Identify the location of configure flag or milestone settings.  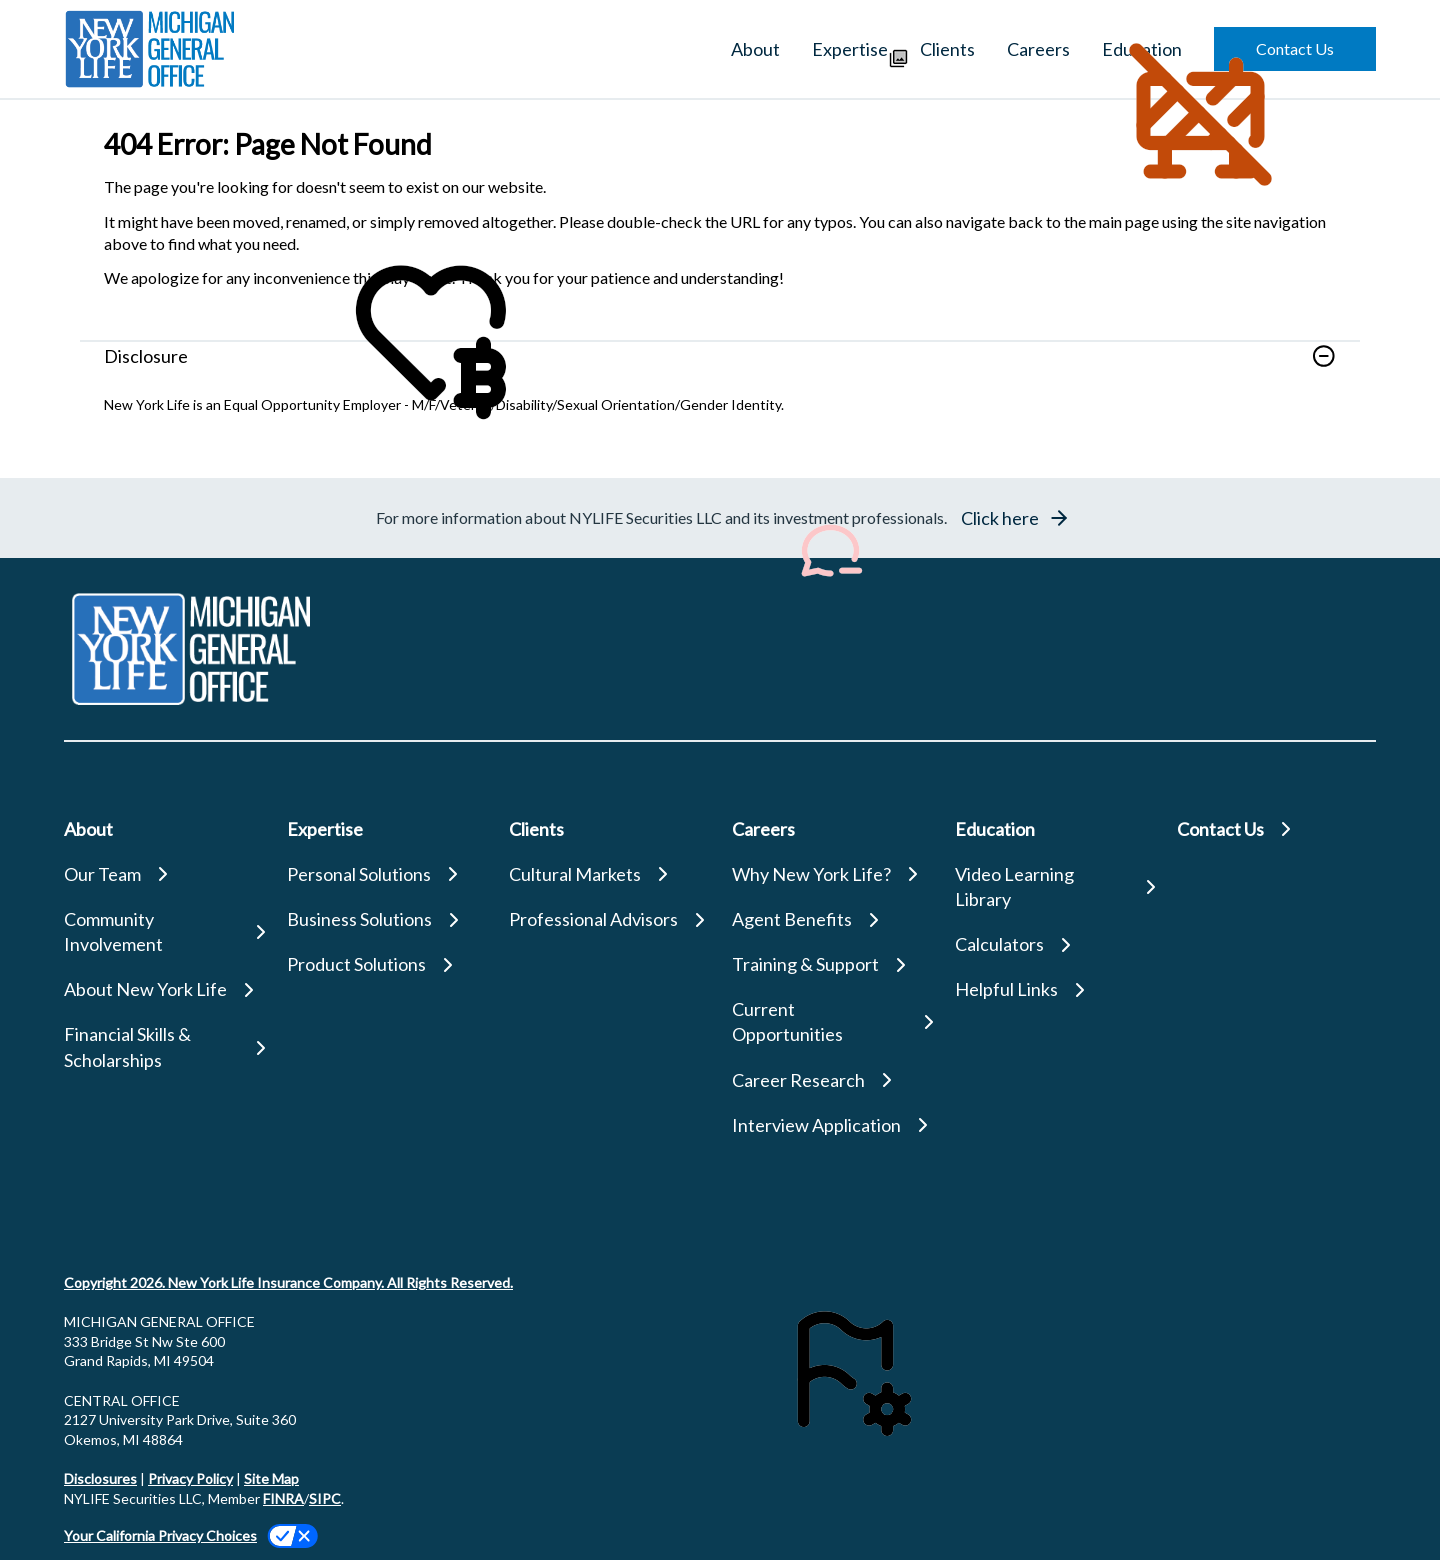
(845, 1367).